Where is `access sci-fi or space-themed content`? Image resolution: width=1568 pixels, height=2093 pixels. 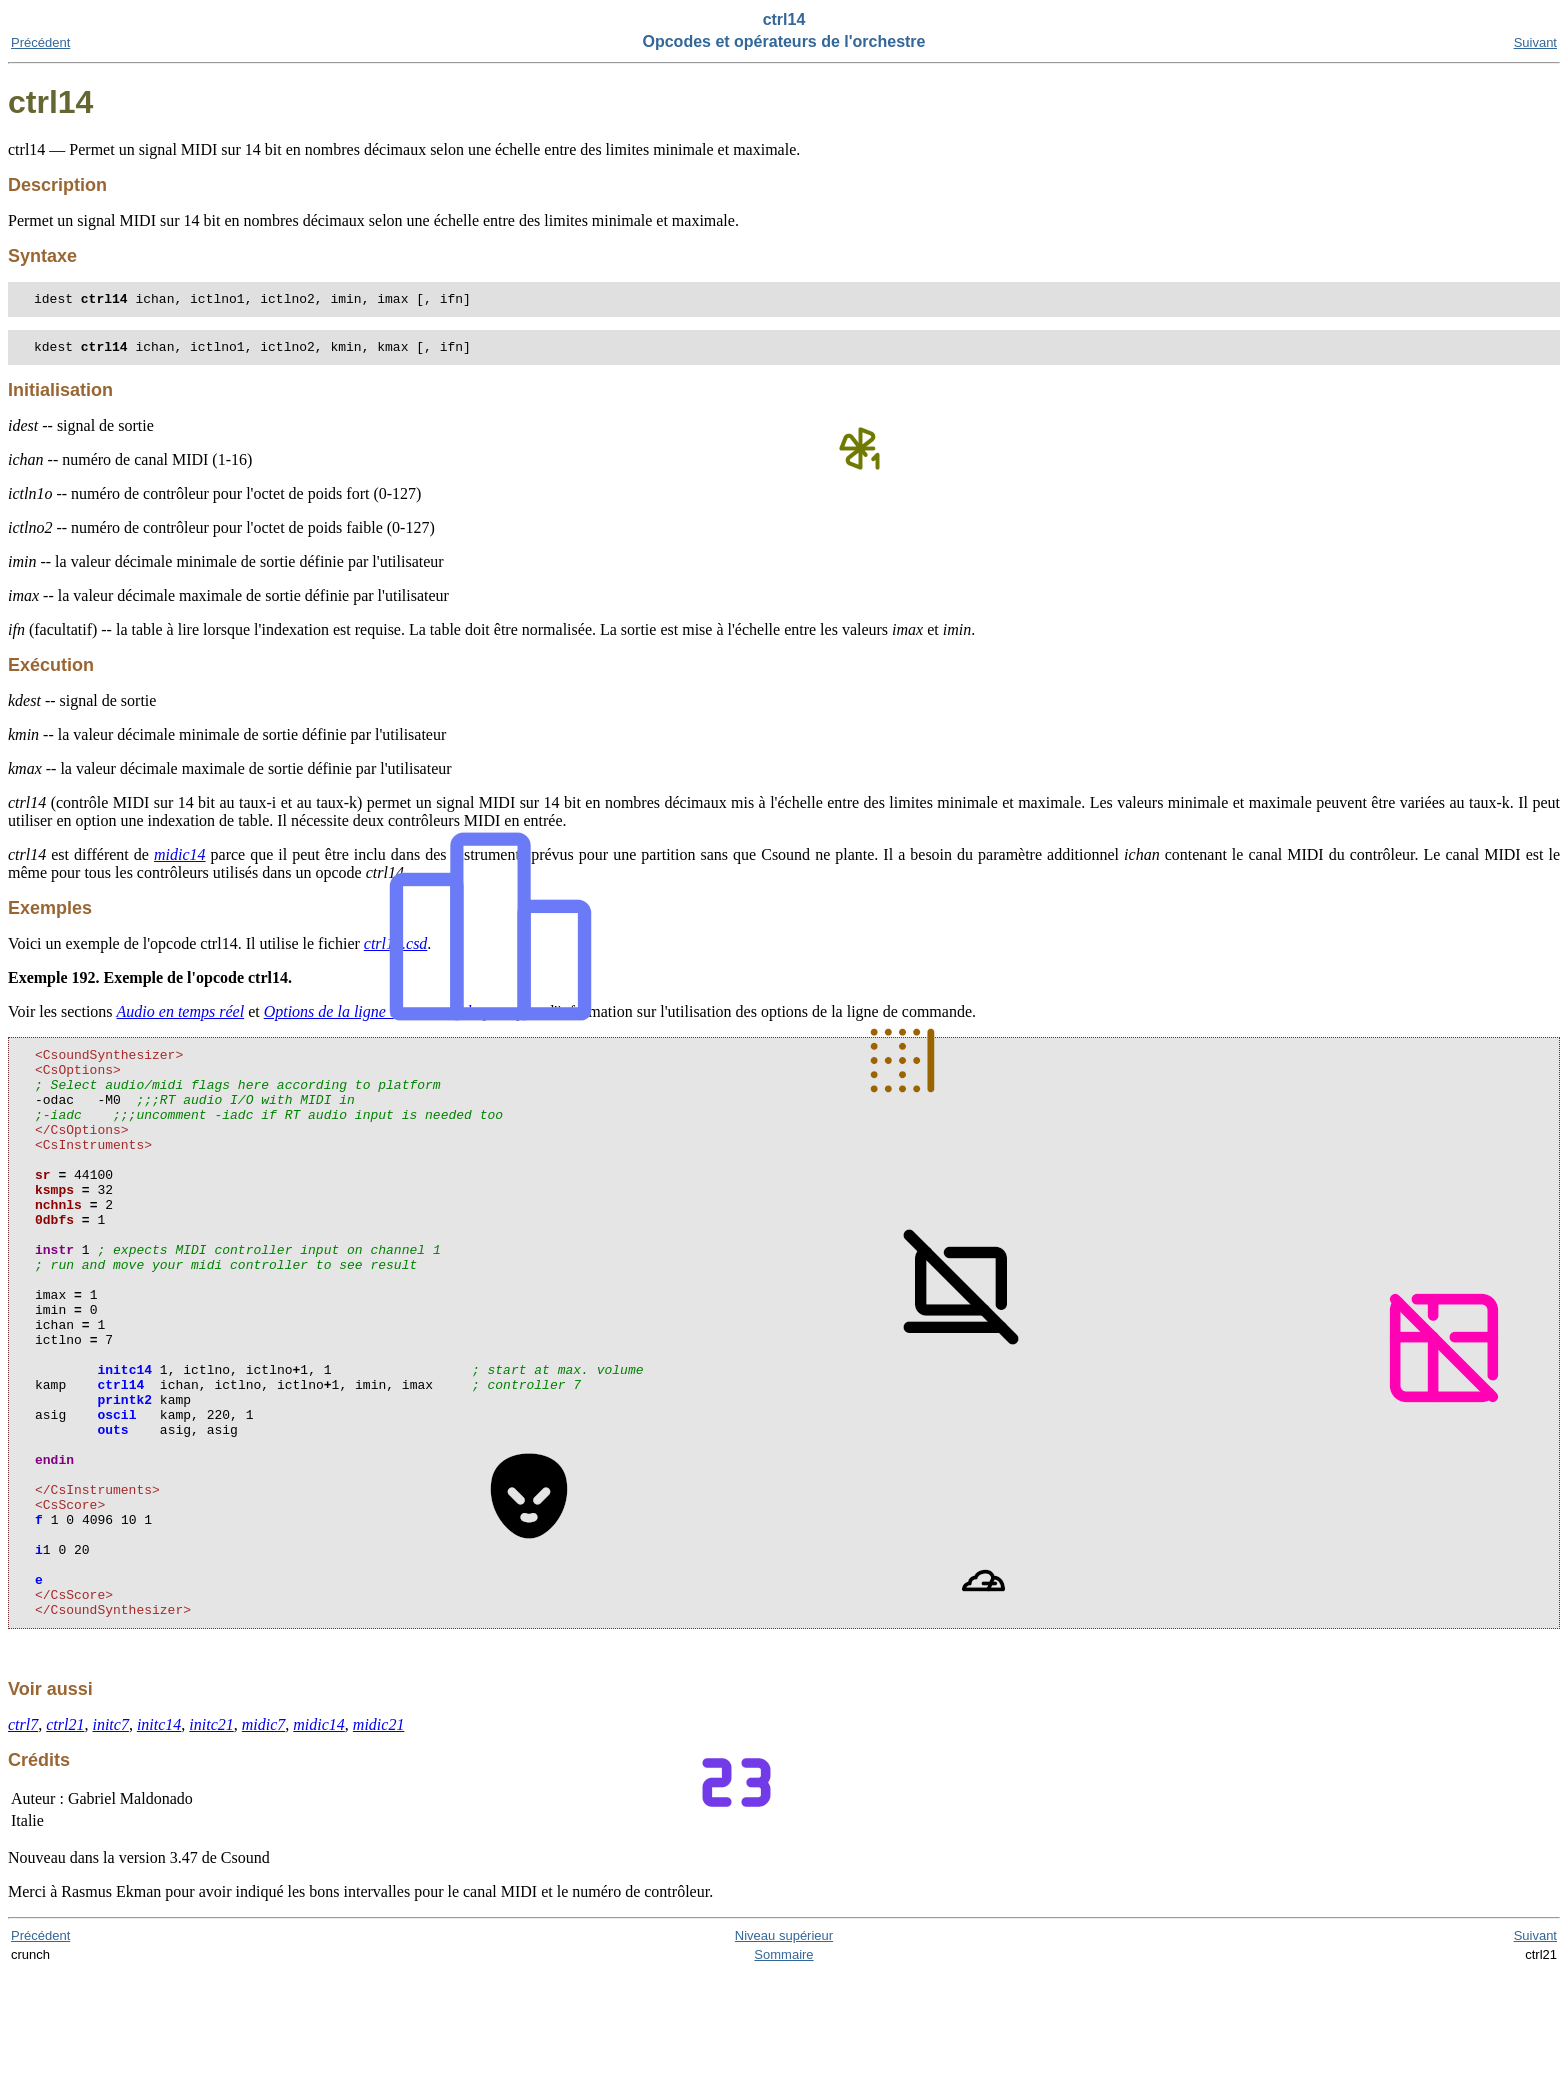 access sci-fi or space-themed content is located at coordinates (529, 1496).